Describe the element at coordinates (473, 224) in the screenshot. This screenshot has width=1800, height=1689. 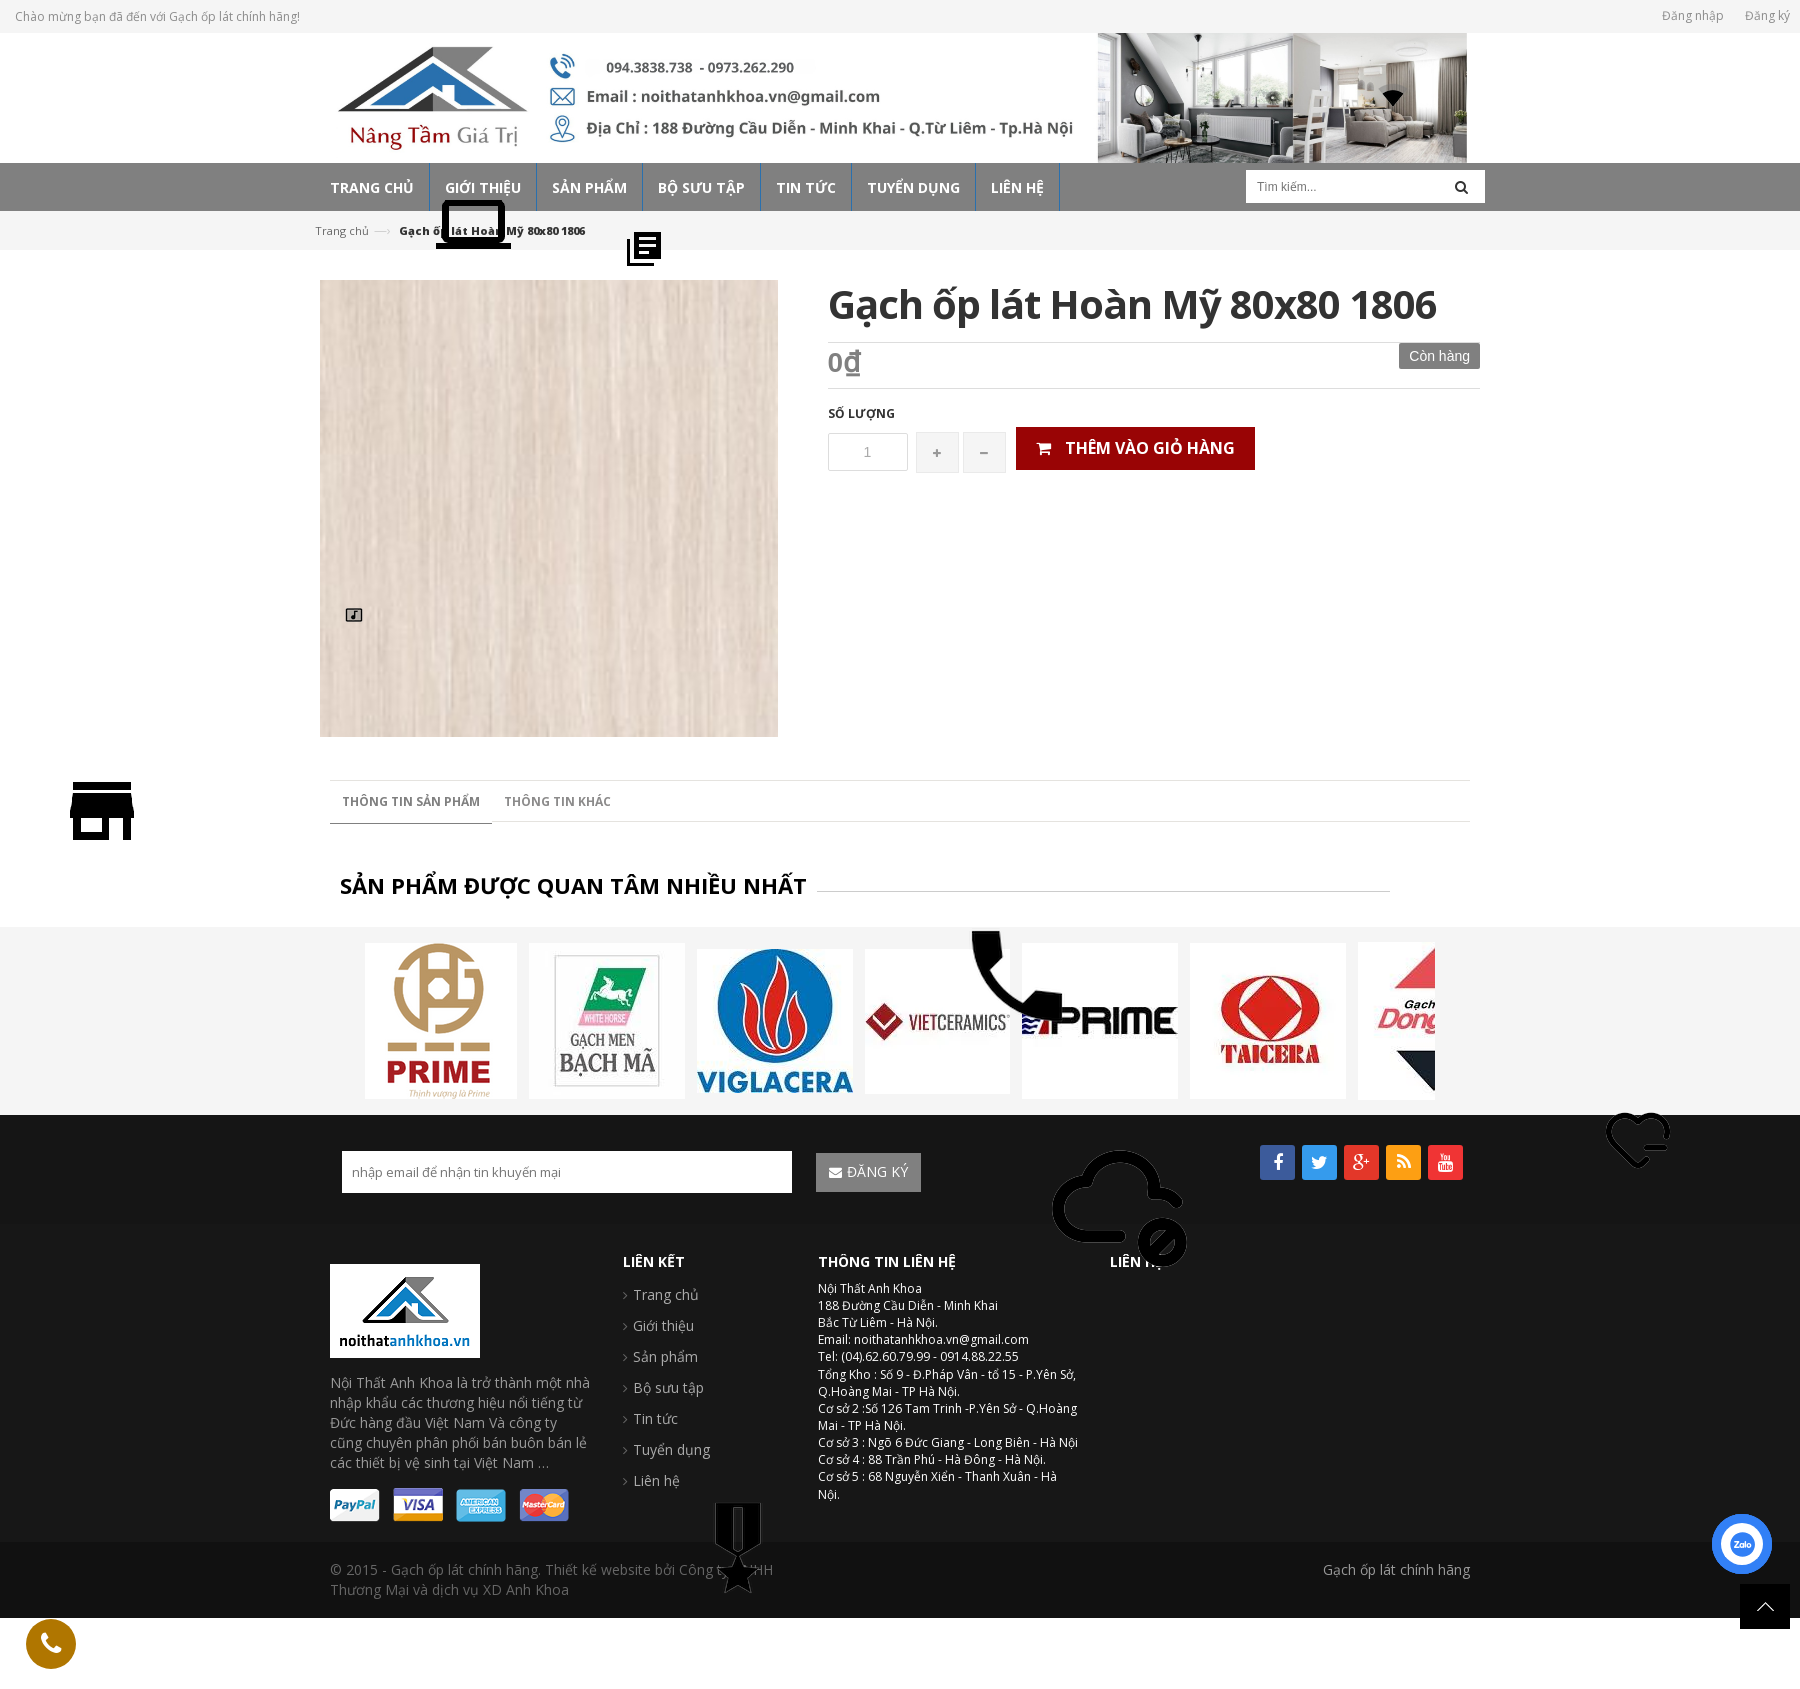
I see `switch to desktop view` at that location.